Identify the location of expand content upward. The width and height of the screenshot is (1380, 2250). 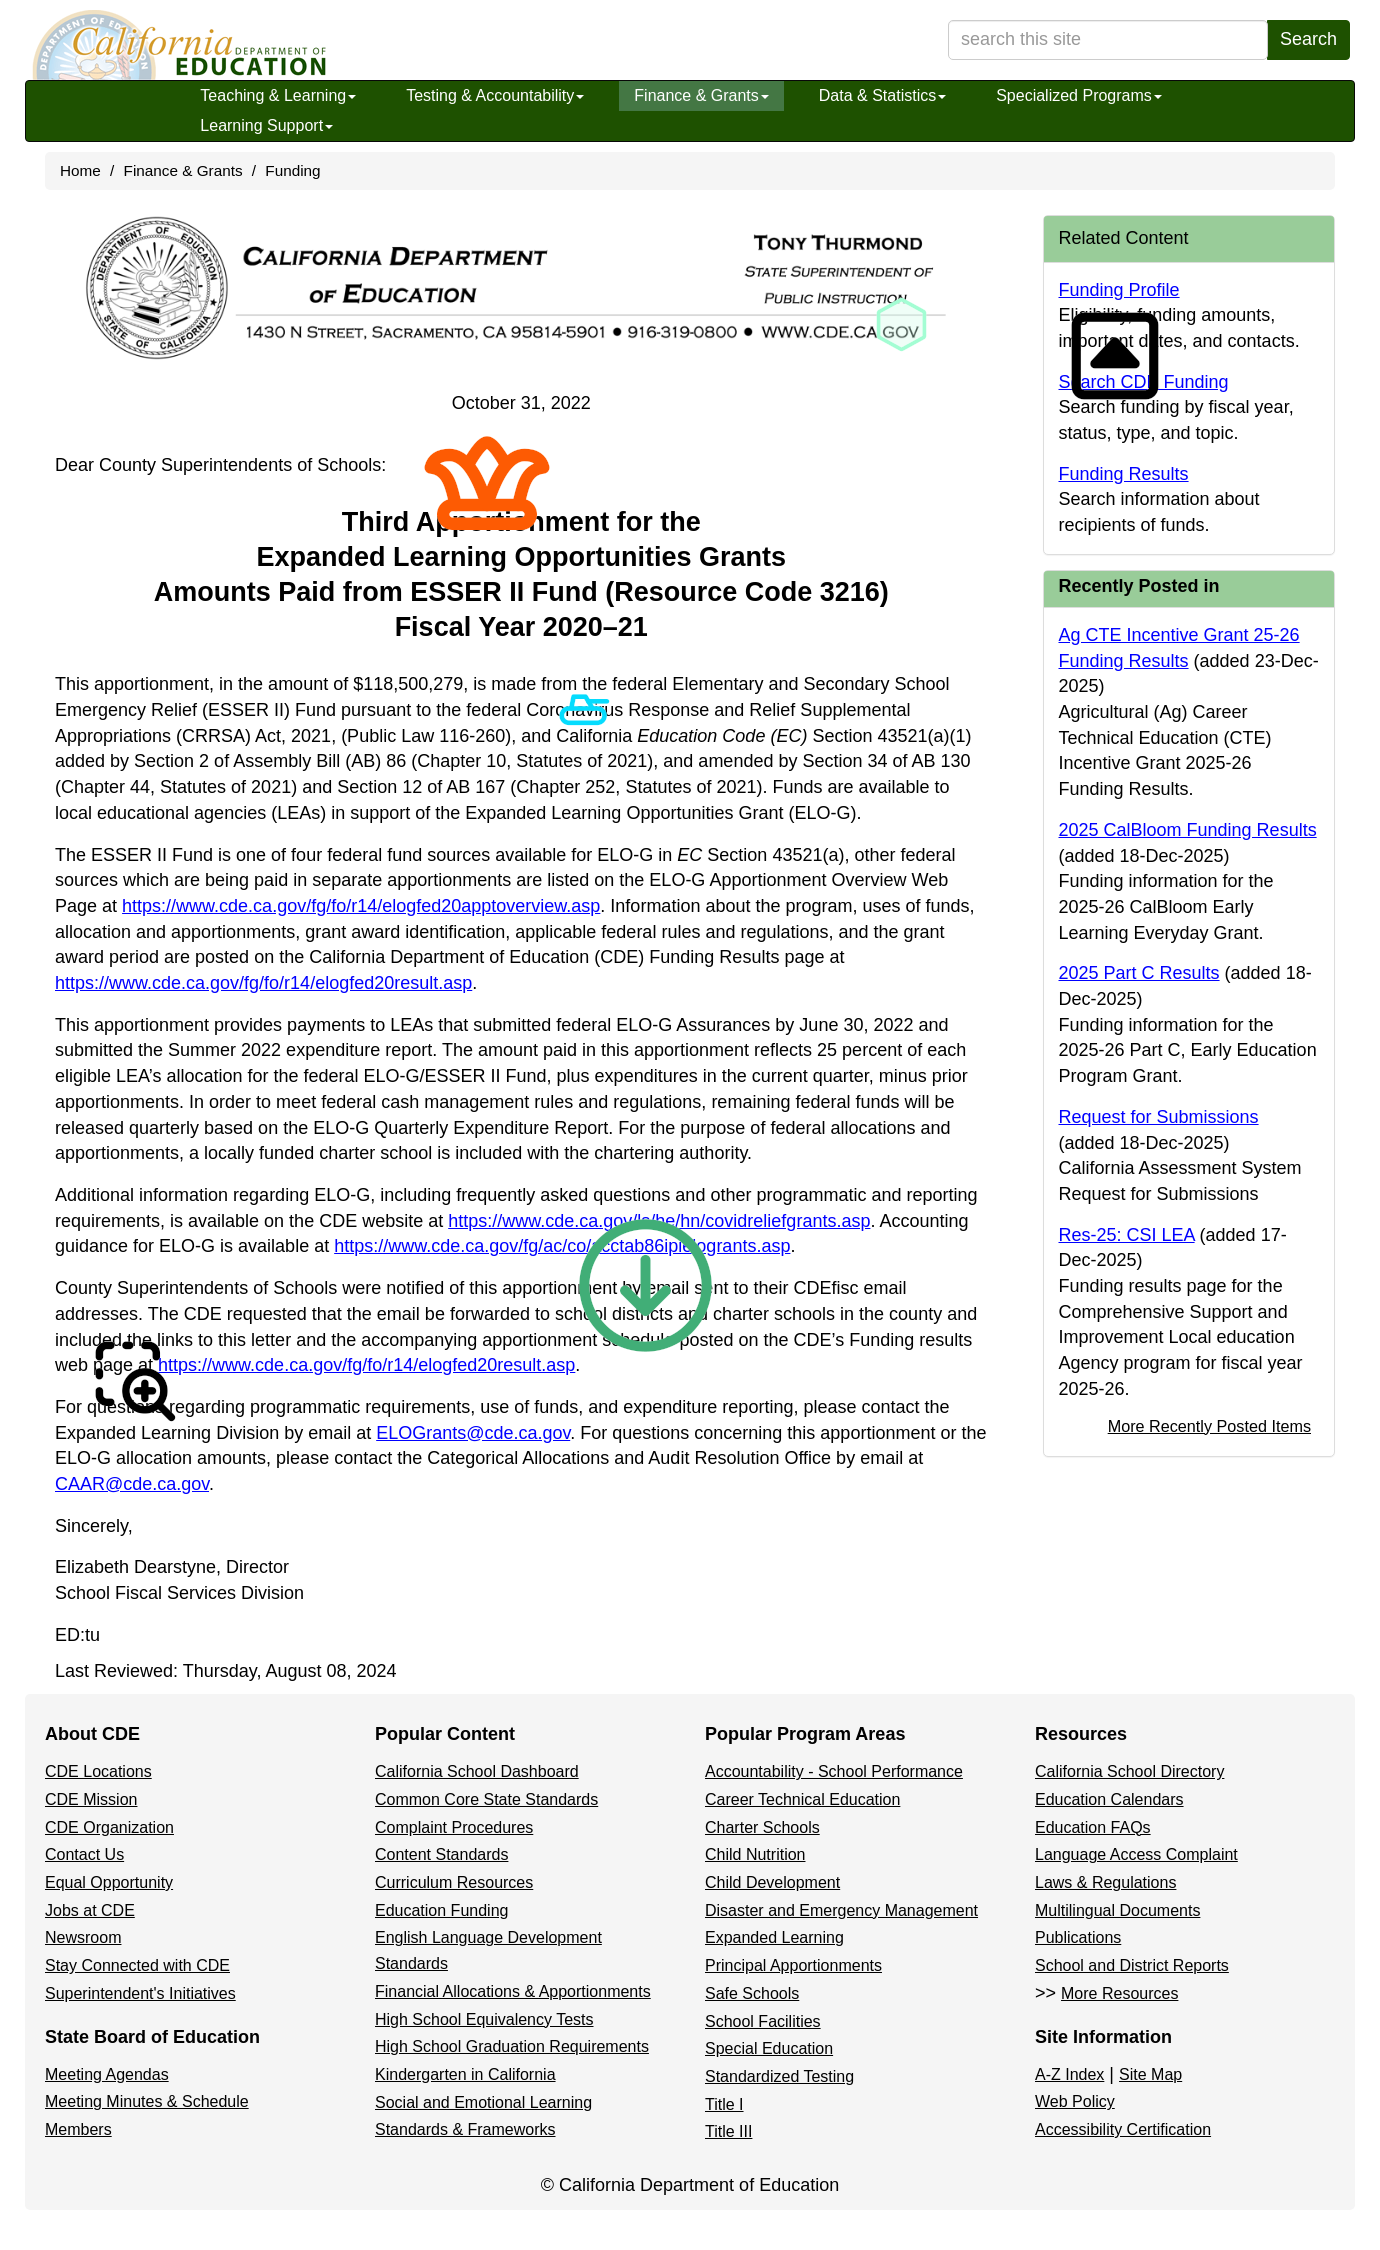
(1115, 356).